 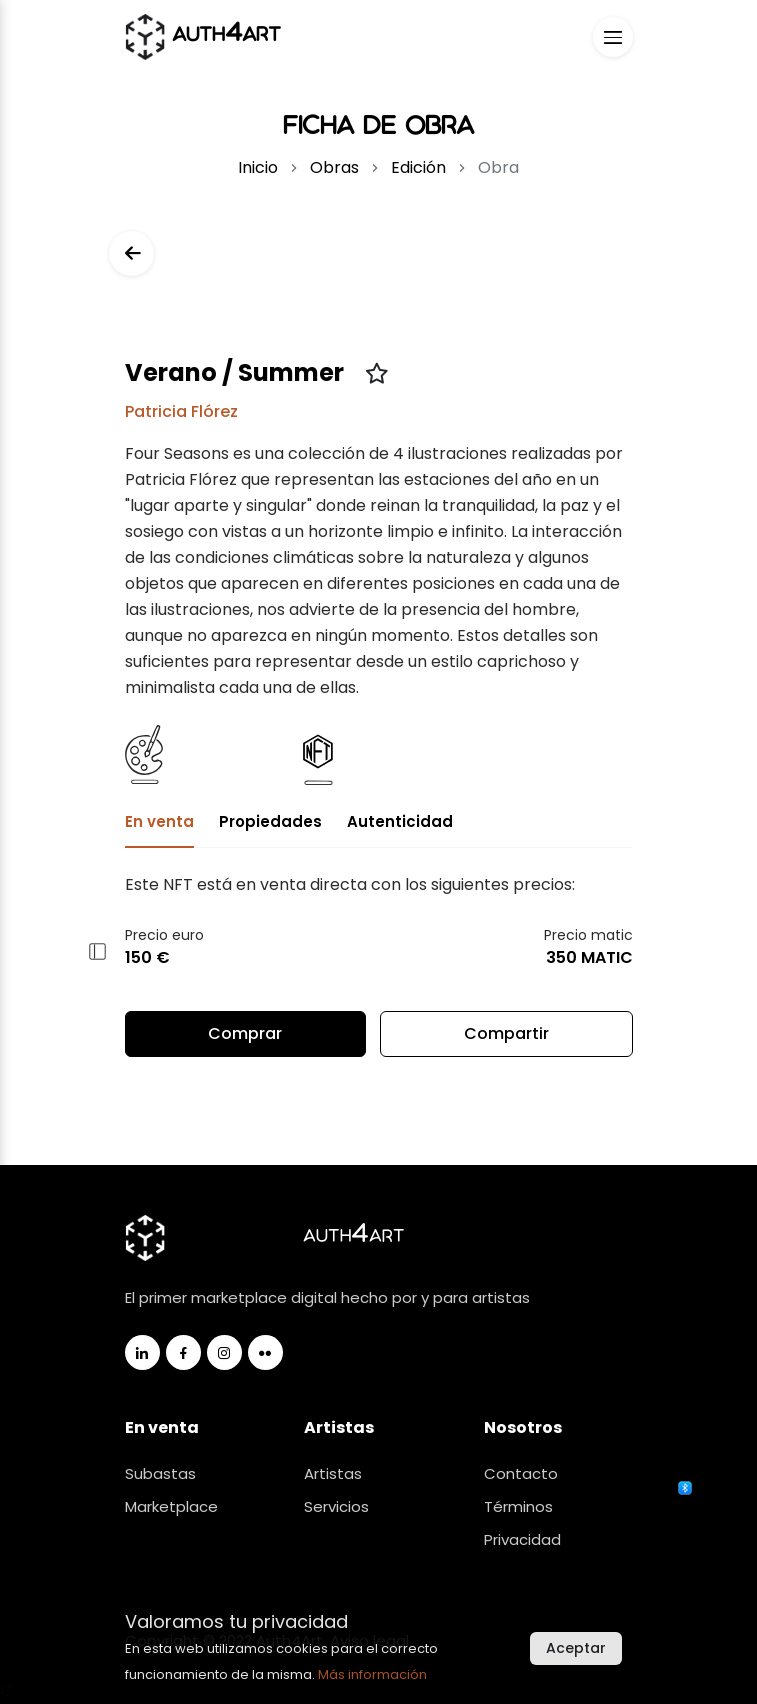 I want to click on transfer files wirelessly via bluetooth, so click(x=685, y=1488).